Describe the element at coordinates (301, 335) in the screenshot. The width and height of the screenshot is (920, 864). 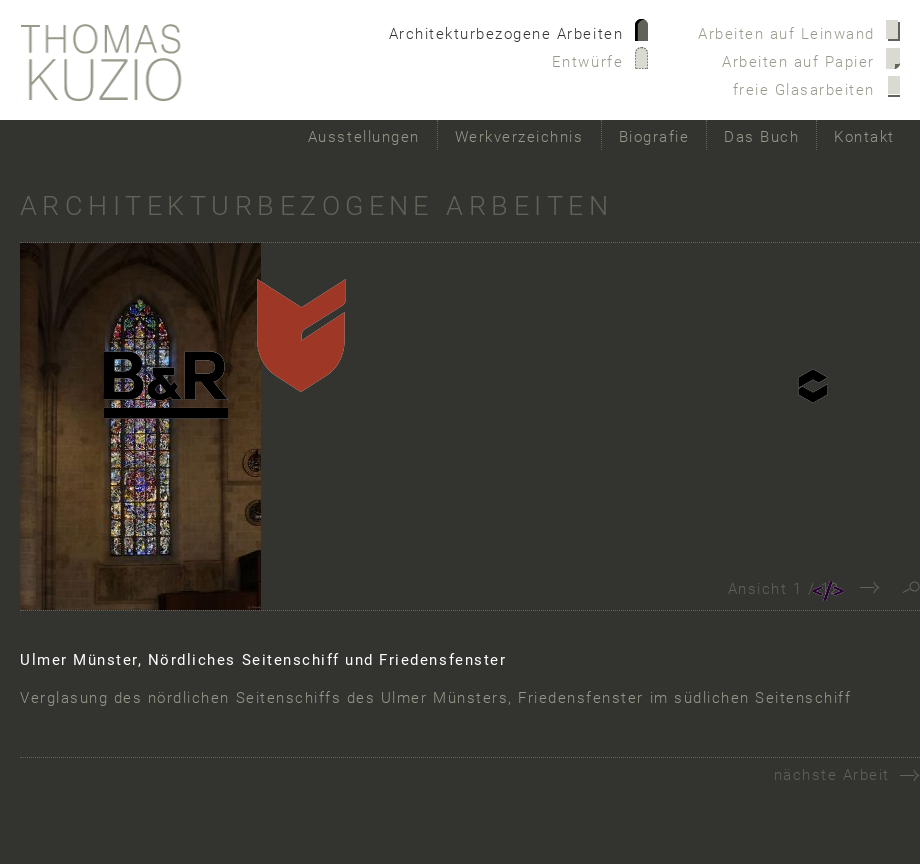
I see `visit Big Cartel website or app` at that location.